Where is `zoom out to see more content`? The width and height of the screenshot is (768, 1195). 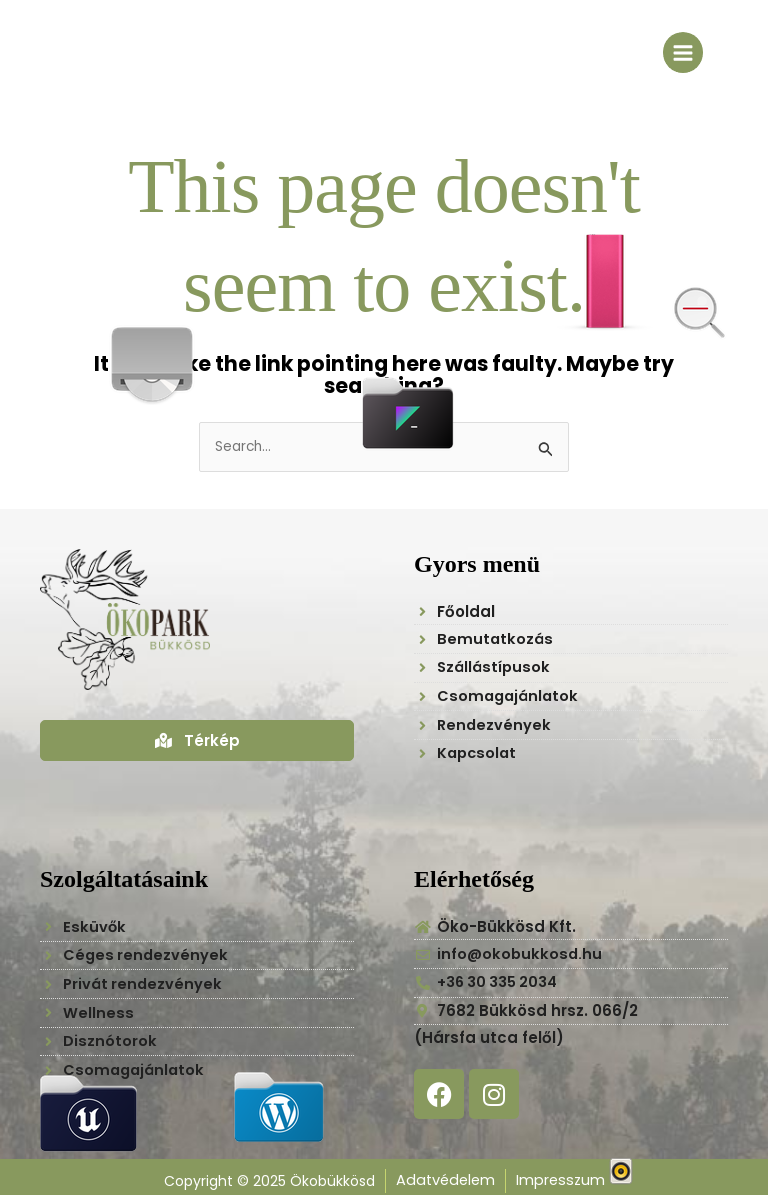
zoom out to see more content is located at coordinates (699, 312).